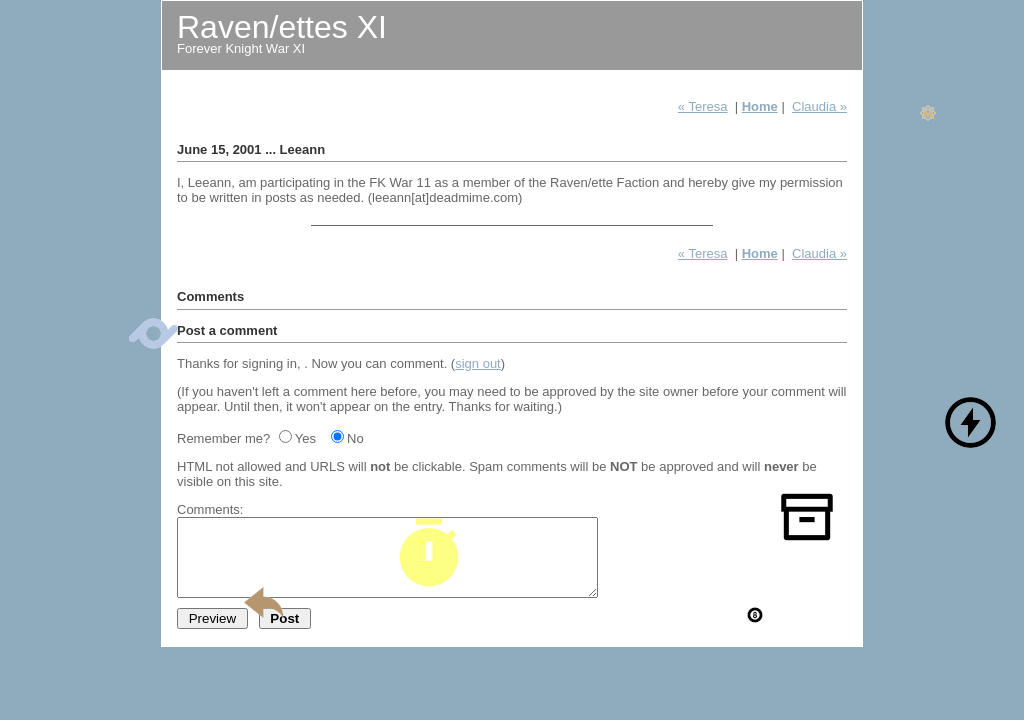 Image resolution: width=1024 pixels, height=720 pixels. What do you see at coordinates (970, 422) in the screenshot?
I see `play or access DVD media content` at bounding box center [970, 422].